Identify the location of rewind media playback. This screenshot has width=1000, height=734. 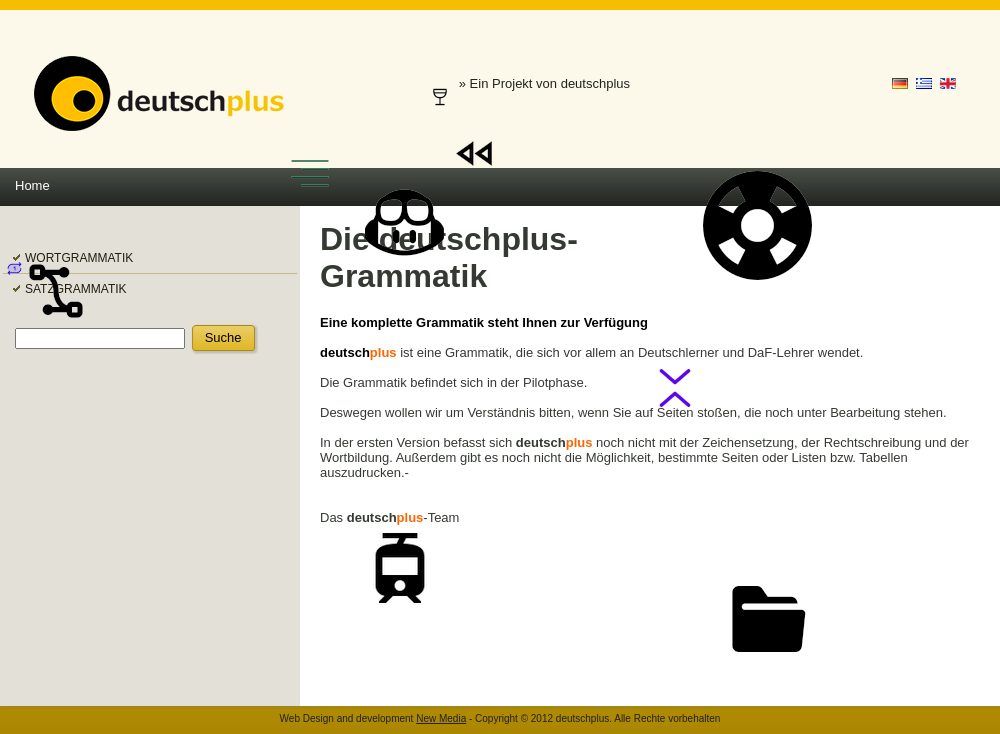
(475, 153).